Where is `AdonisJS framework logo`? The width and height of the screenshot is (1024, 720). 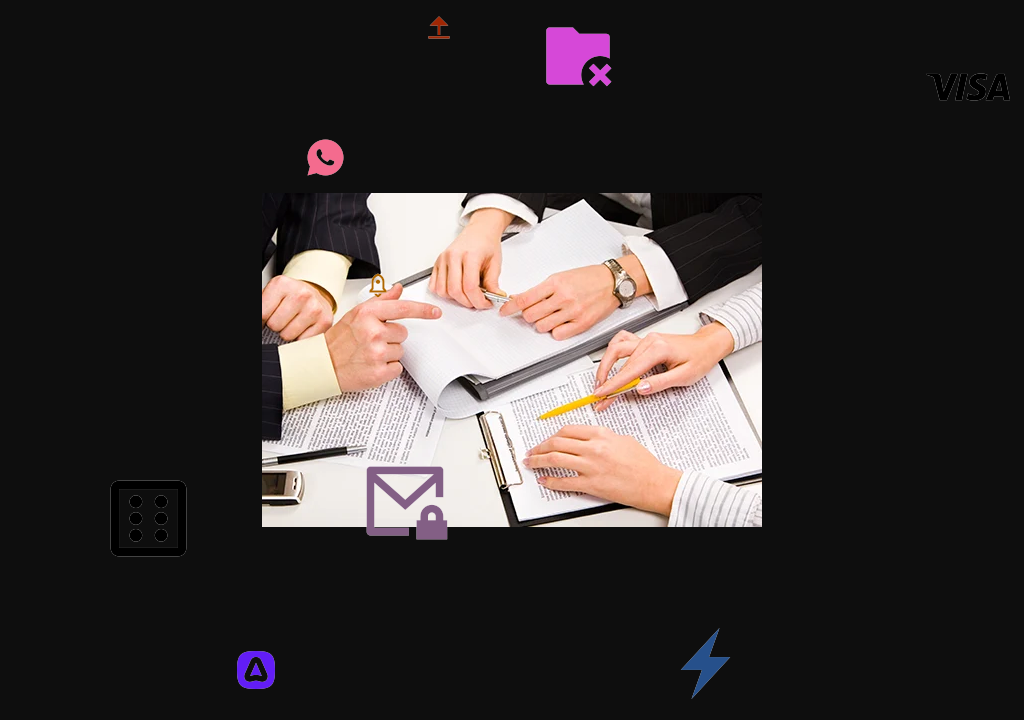
AdonisJS framework logo is located at coordinates (256, 670).